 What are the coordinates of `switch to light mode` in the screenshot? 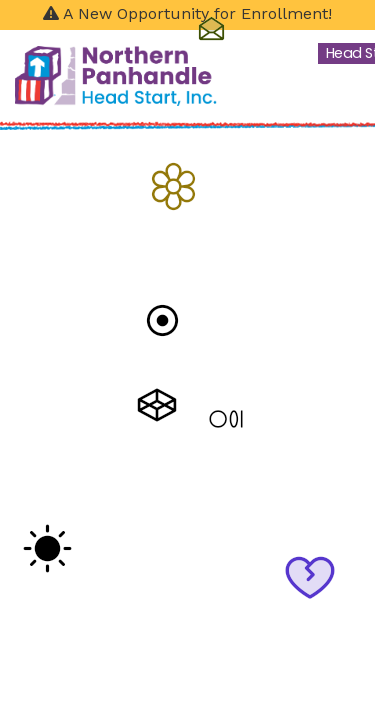 It's located at (47, 548).